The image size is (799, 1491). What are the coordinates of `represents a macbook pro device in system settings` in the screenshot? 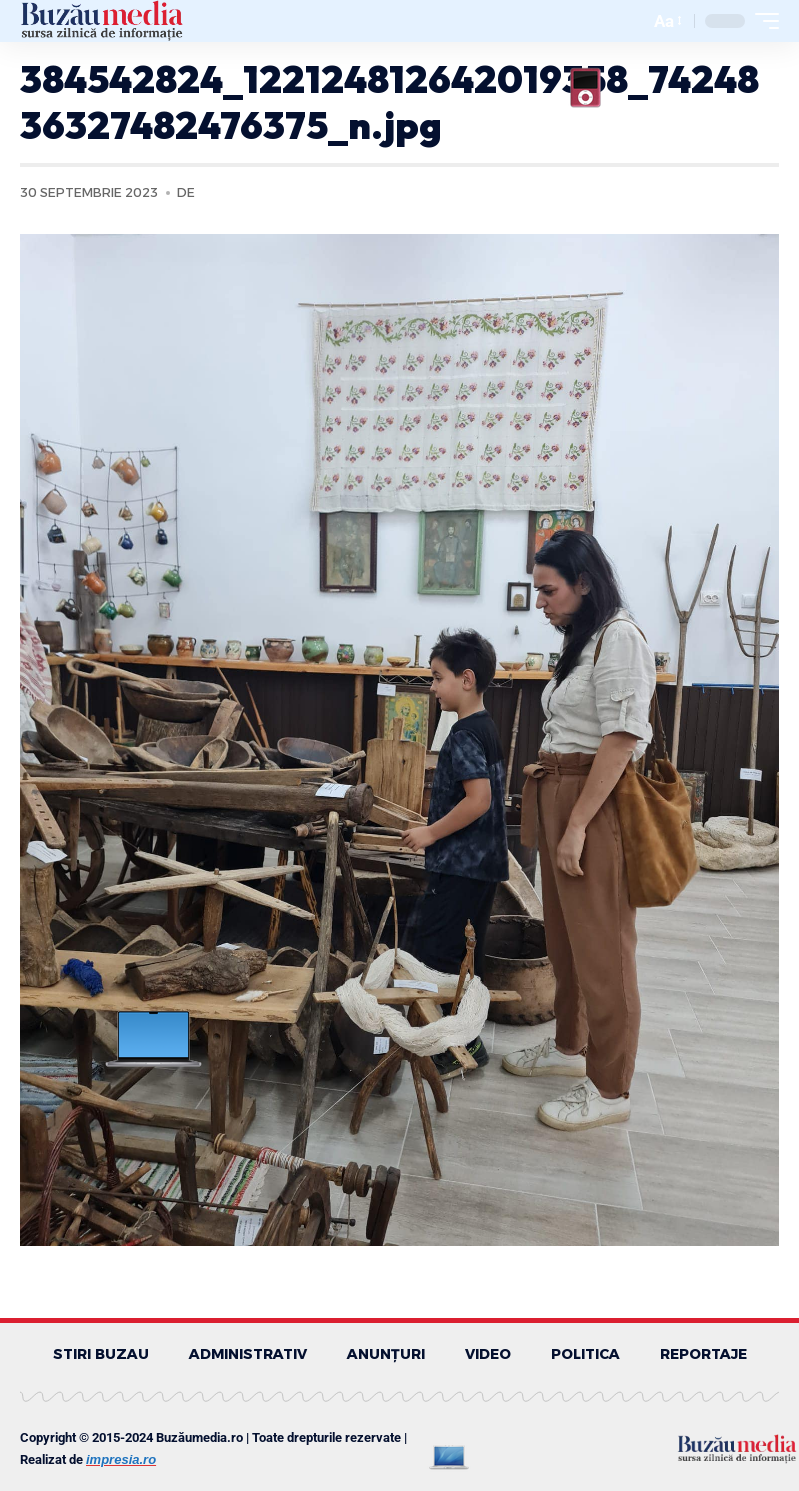 It's located at (449, 1456).